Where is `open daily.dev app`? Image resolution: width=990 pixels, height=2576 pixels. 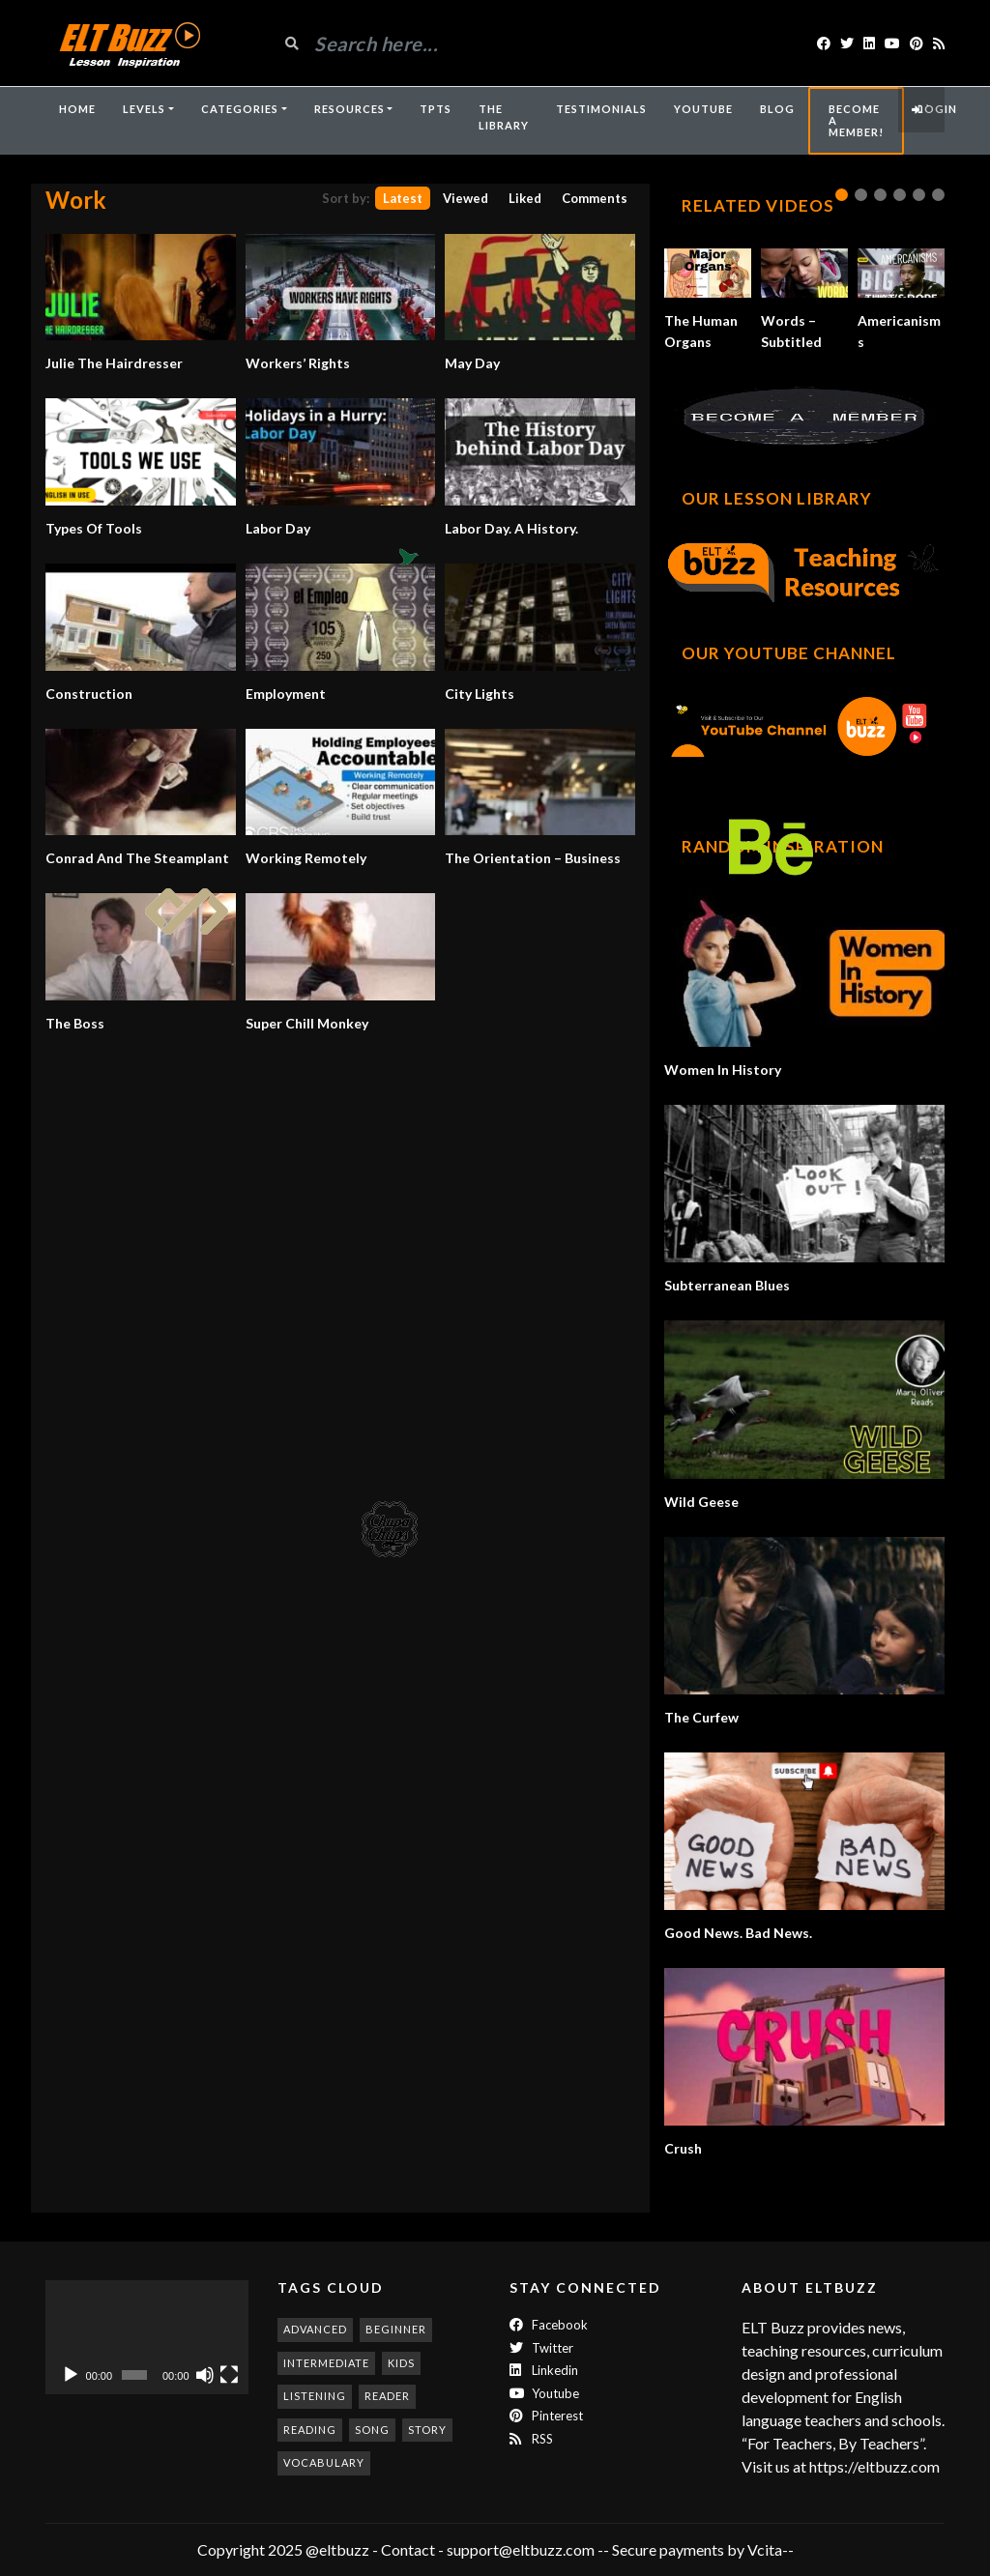 open daily.dev app is located at coordinates (187, 912).